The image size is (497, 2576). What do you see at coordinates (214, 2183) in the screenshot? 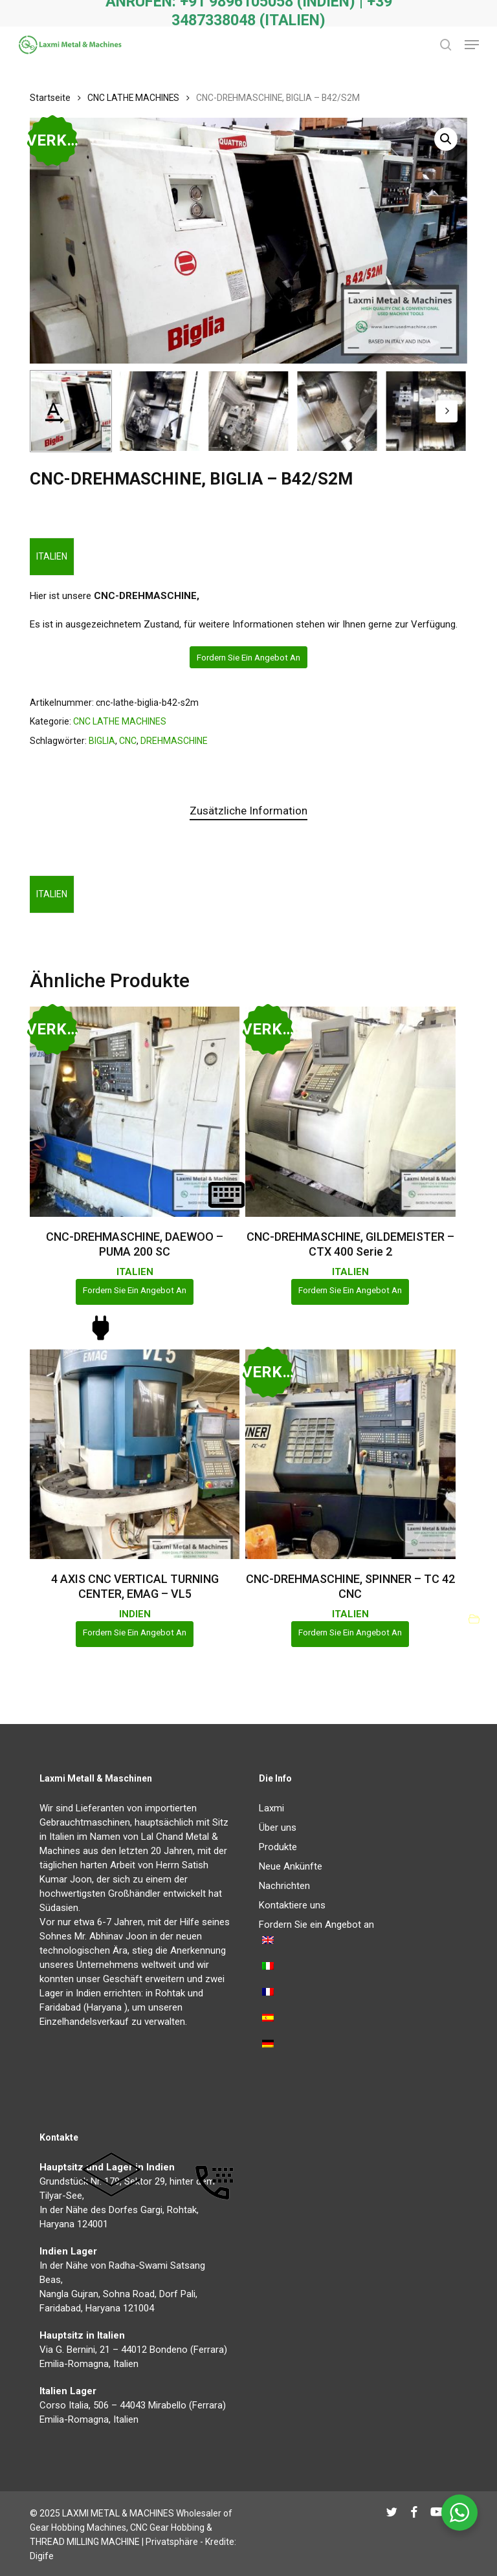
I see `access TTY/TDD accessibility calling features` at bounding box center [214, 2183].